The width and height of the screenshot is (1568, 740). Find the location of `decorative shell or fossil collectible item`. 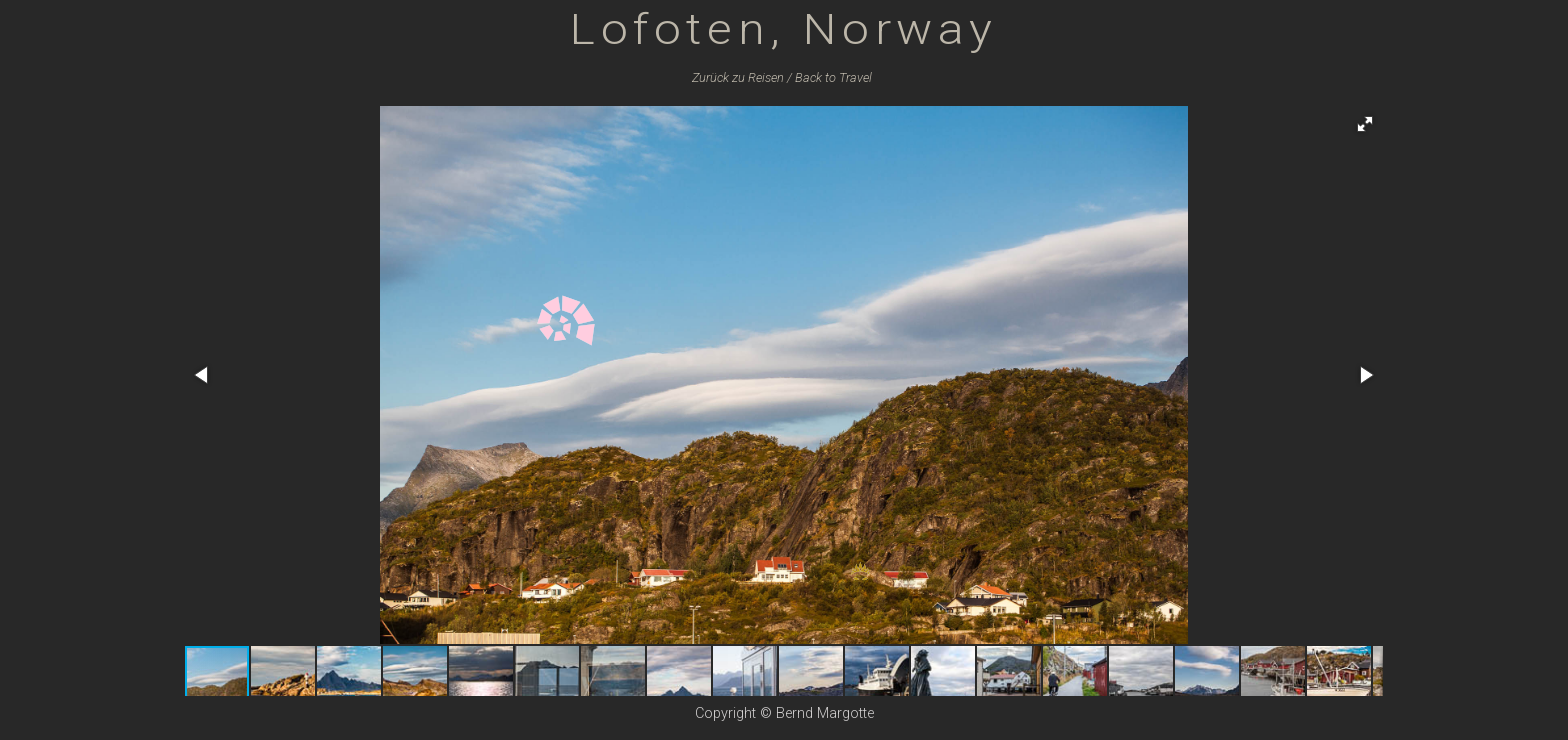

decorative shell or fossil collectible item is located at coordinates (566, 320).